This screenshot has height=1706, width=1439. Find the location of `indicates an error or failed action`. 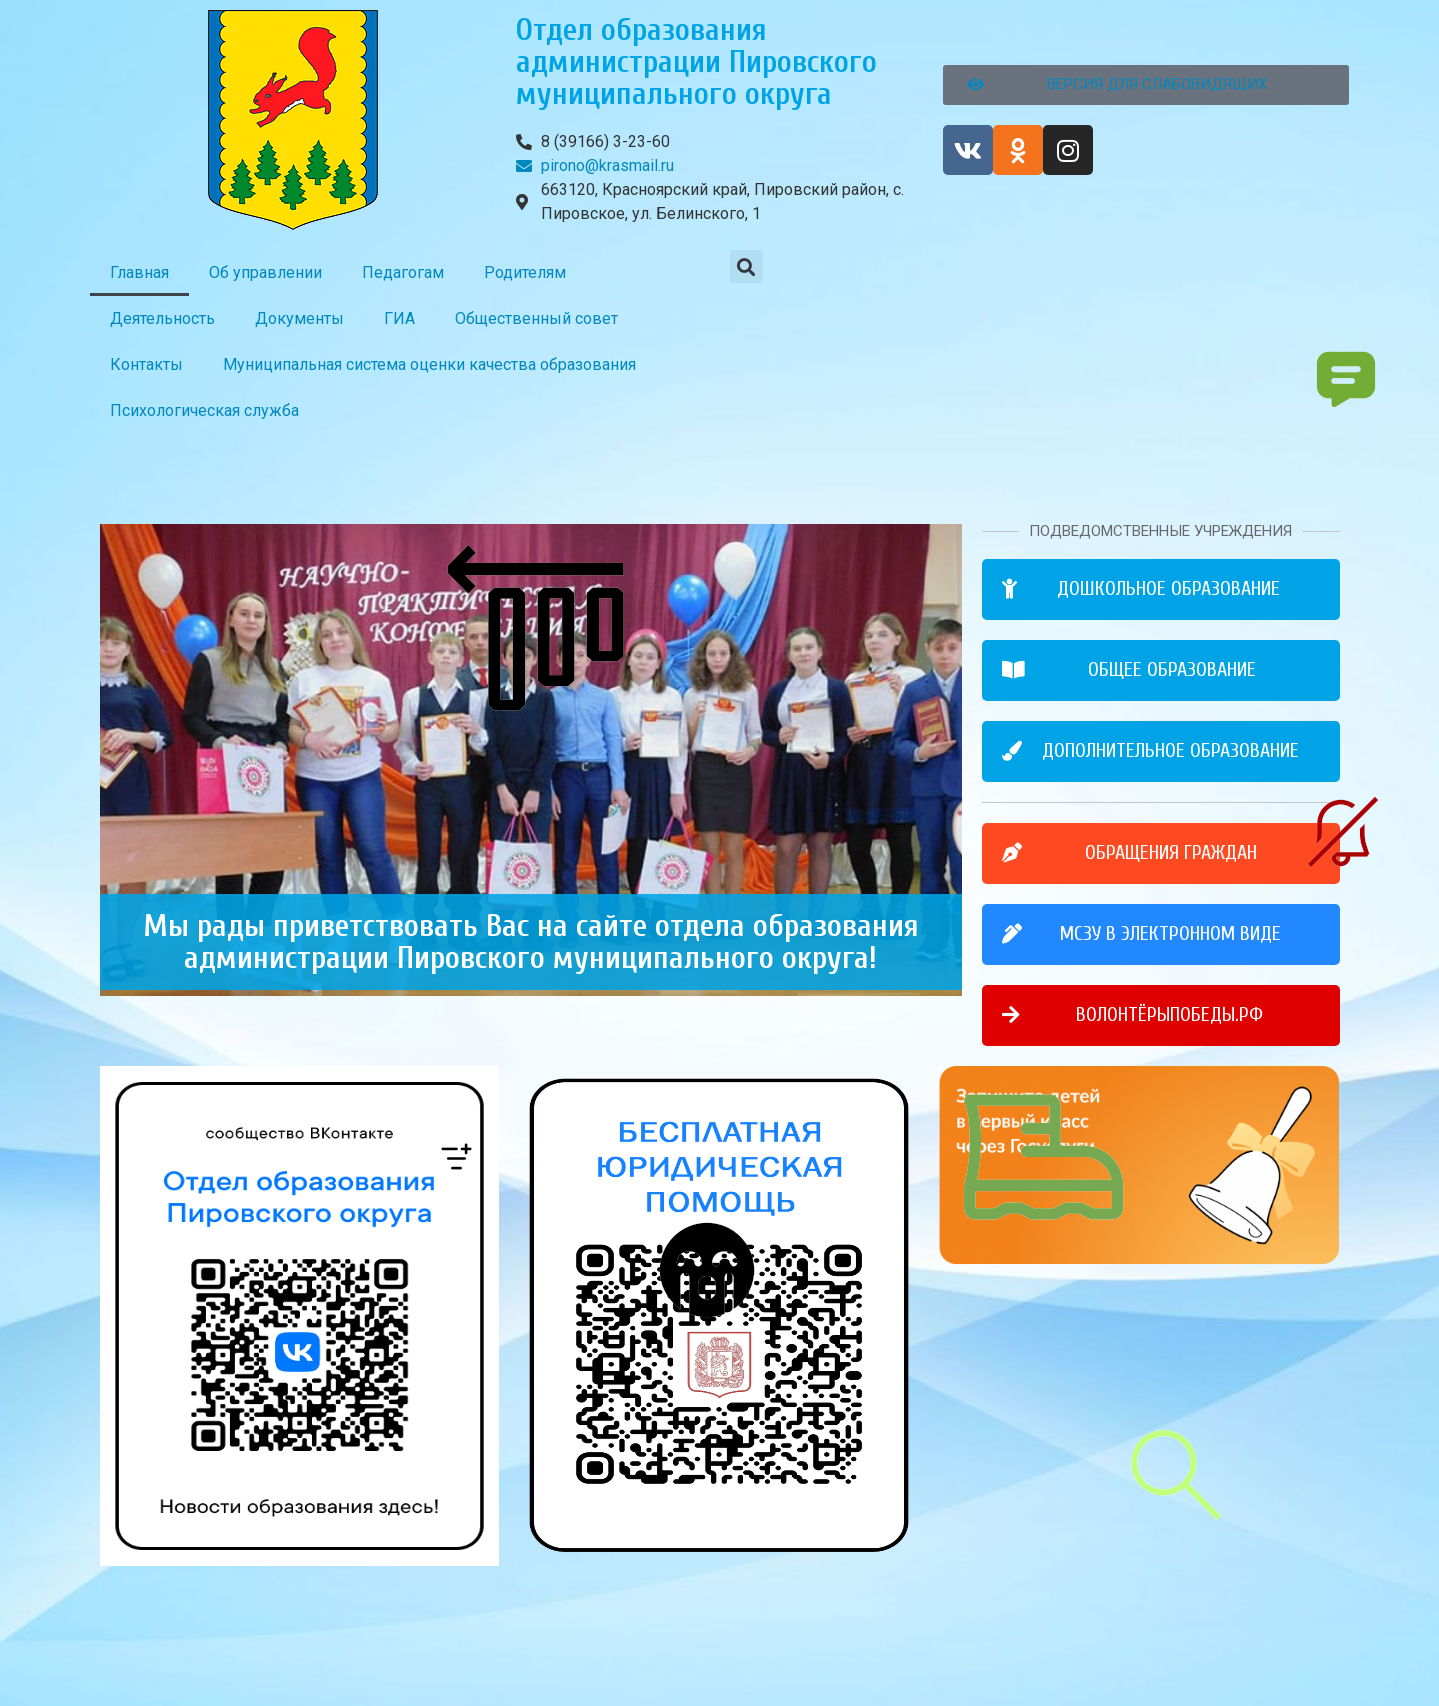

indicates an error or failed action is located at coordinates (707, 1270).